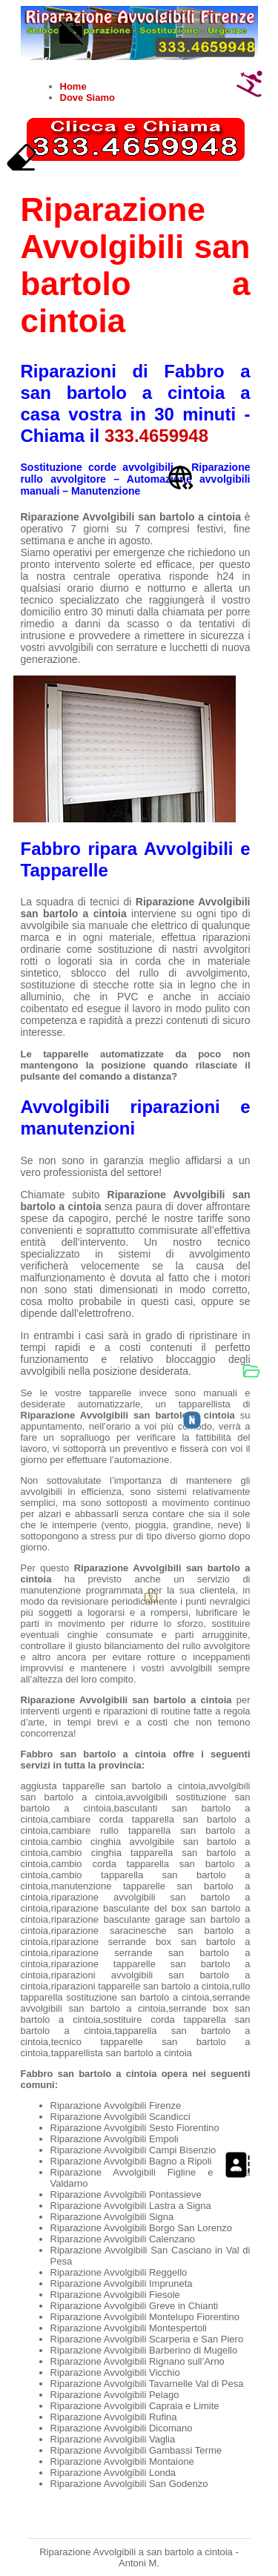  I want to click on unlocked or unsecured state, so click(150, 1596).